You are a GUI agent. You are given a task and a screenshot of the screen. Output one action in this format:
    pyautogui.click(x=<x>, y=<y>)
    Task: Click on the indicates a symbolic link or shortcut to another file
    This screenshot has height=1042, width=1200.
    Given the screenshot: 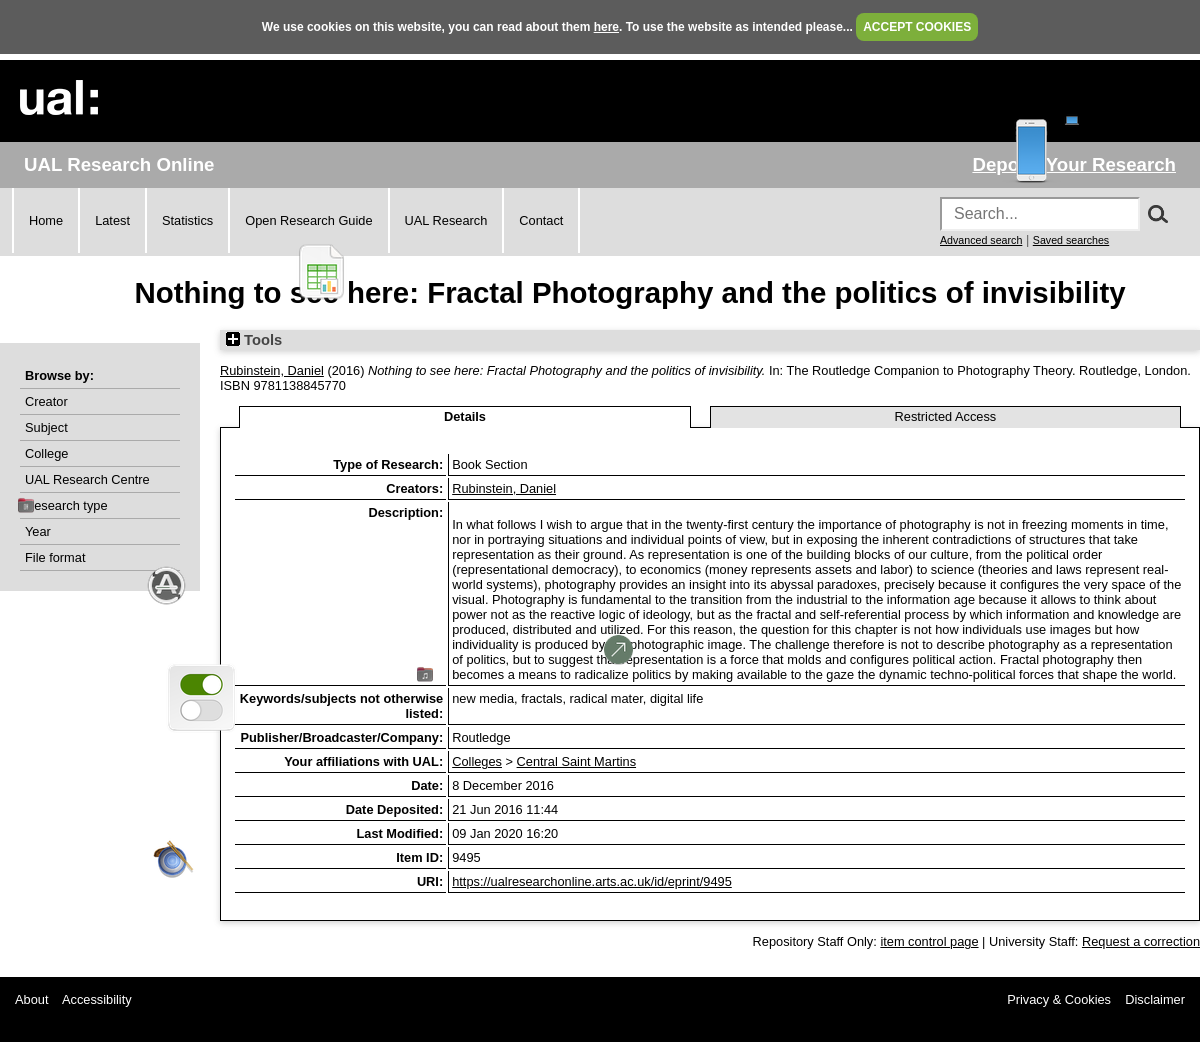 What is the action you would take?
    pyautogui.click(x=618, y=649)
    